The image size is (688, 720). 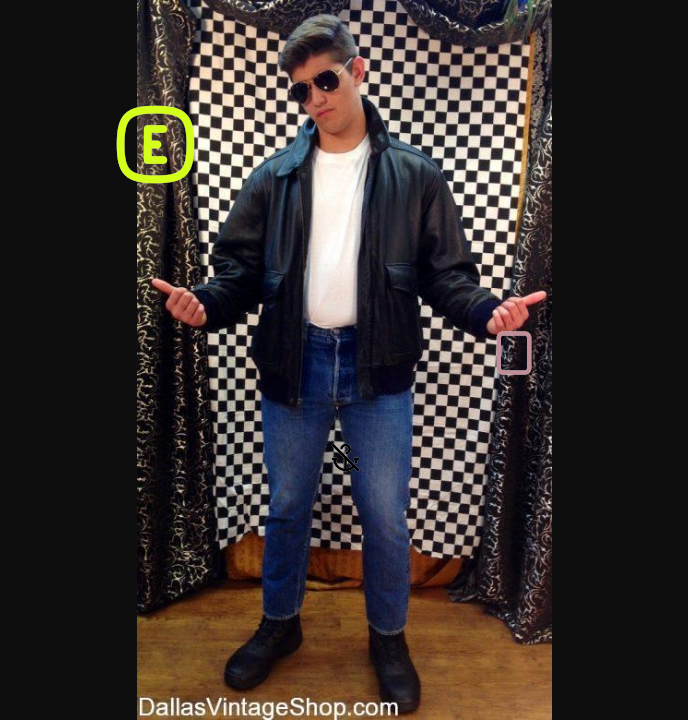 I want to click on disable anchor or fixed position, so click(x=345, y=457).